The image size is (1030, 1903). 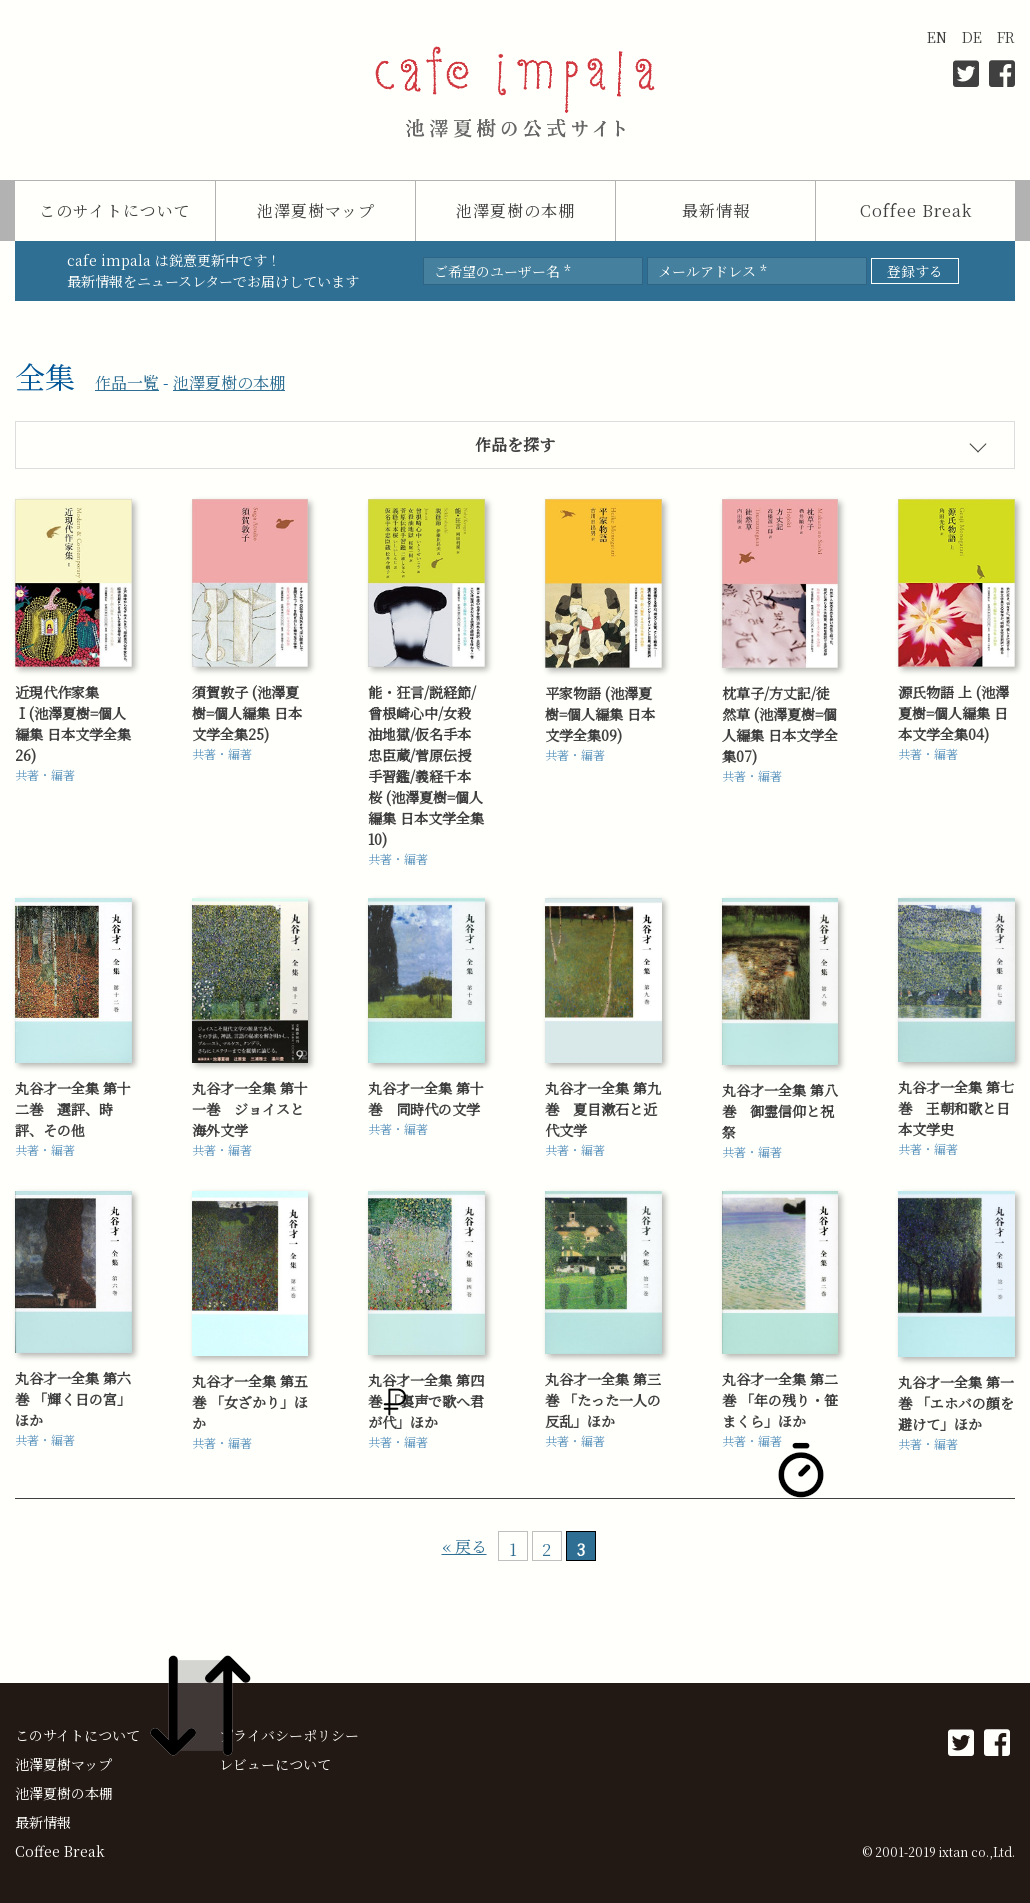 I want to click on set or view a countdown timer, so click(x=801, y=1472).